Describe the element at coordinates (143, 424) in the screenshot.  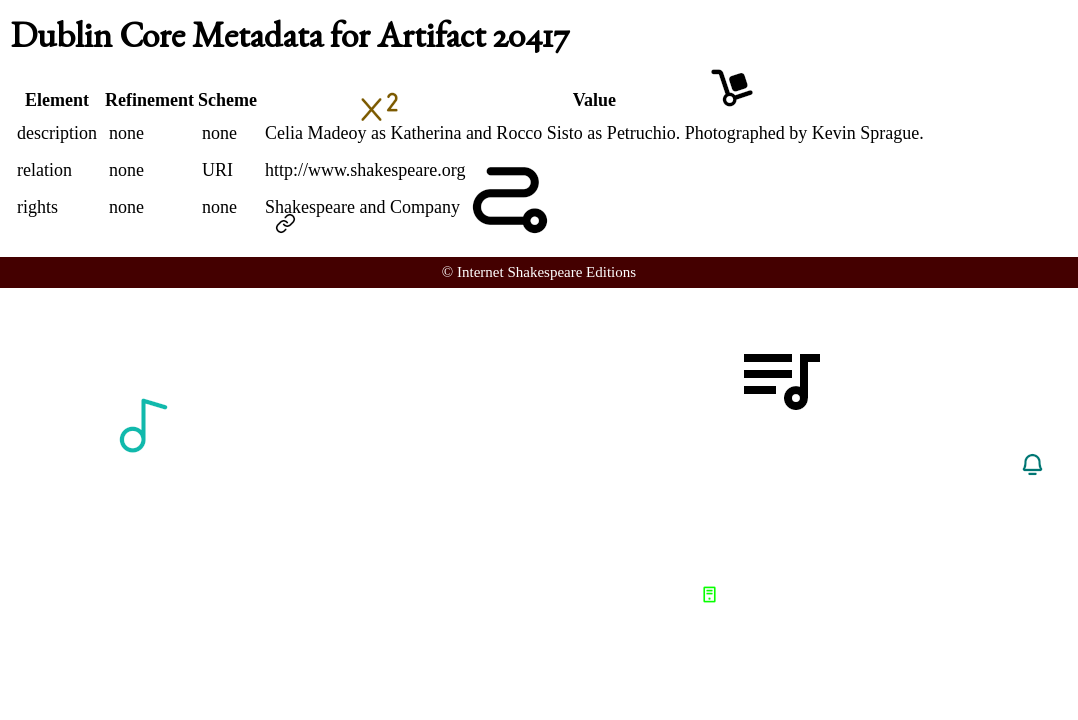
I see `access music or audio player` at that location.